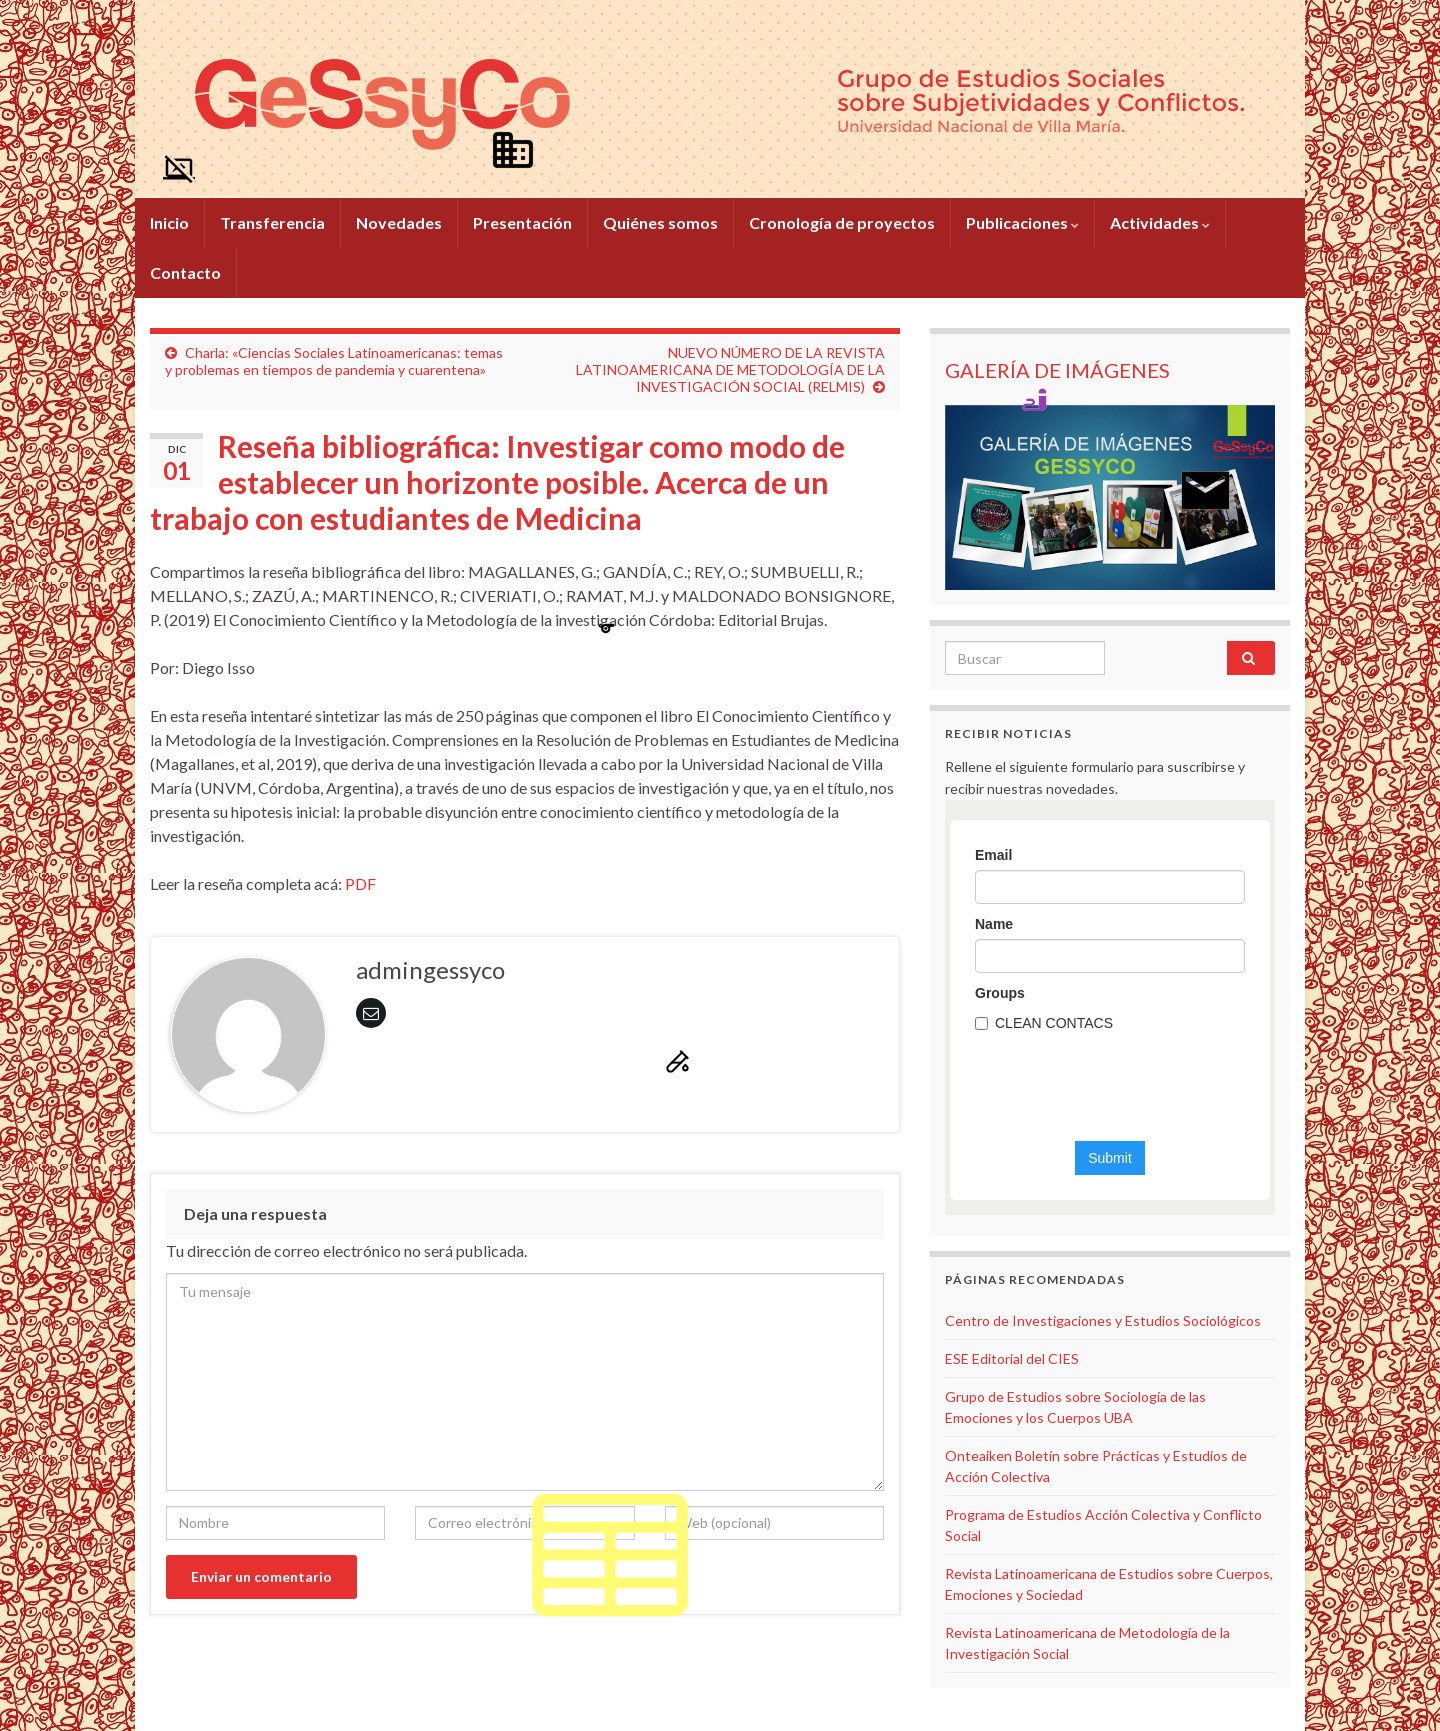  Describe the element at coordinates (1035, 401) in the screenshot. I see `compose or write new content` at that location.